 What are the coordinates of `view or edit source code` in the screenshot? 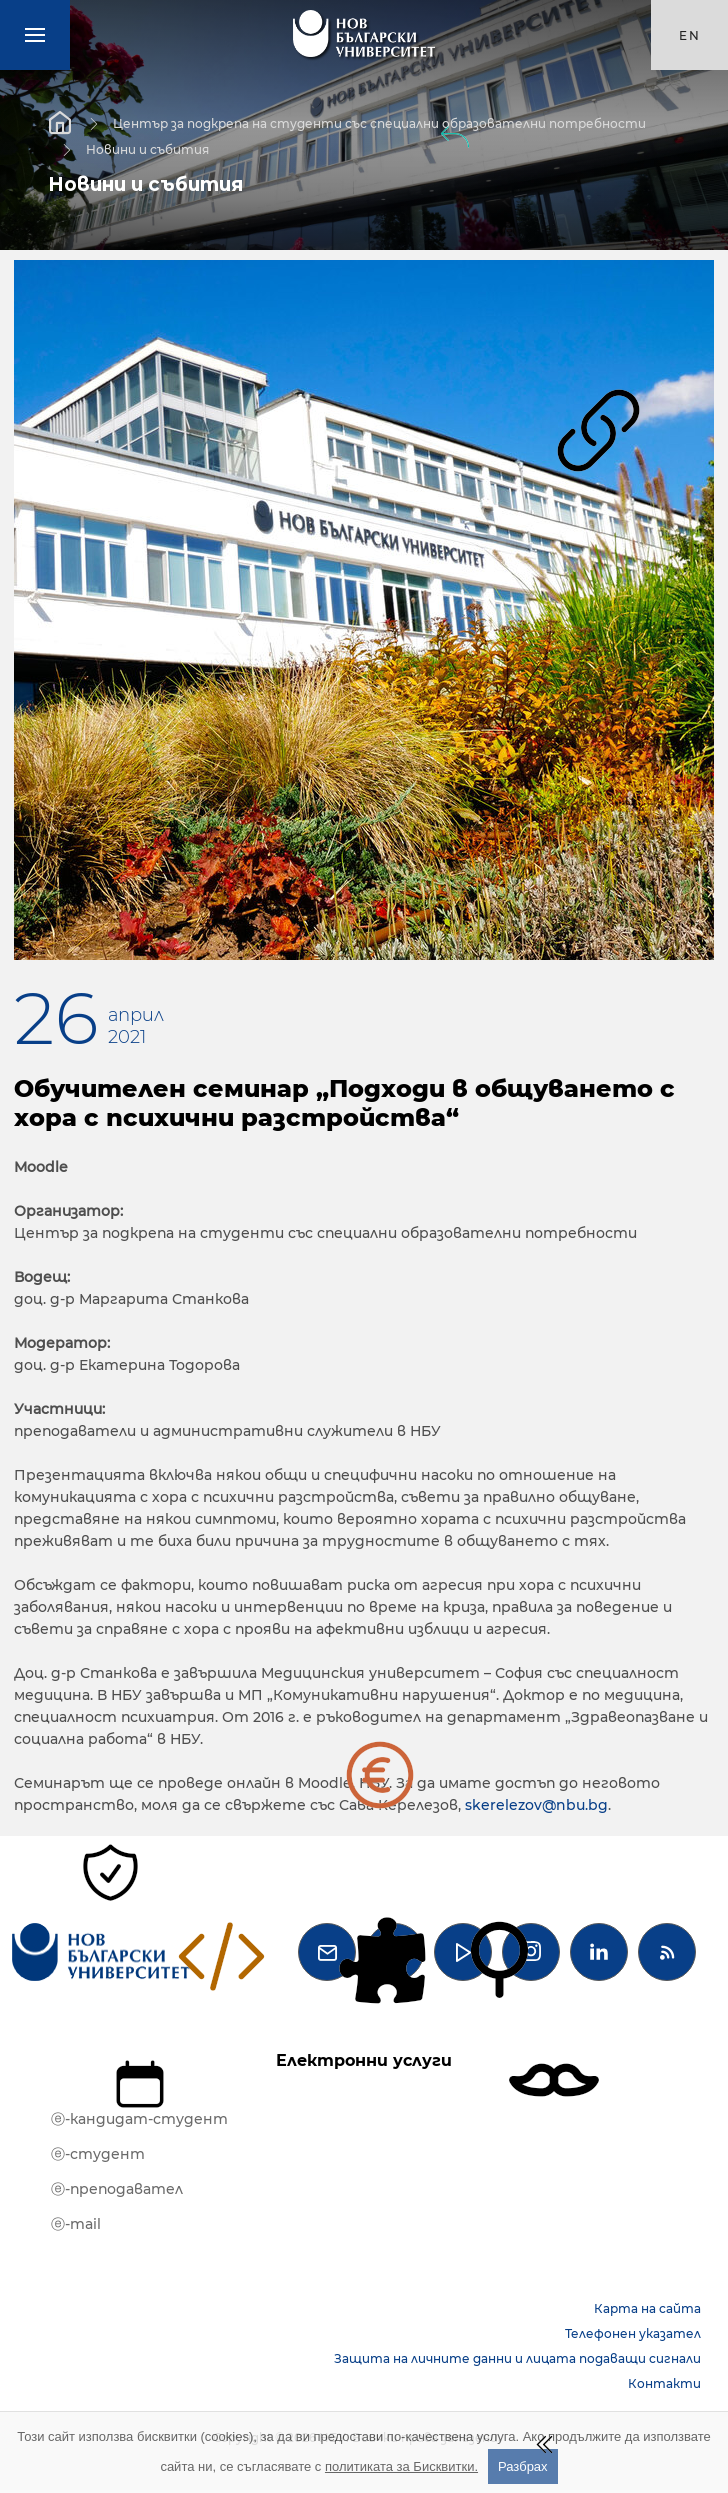 It's located at (221, 1956).